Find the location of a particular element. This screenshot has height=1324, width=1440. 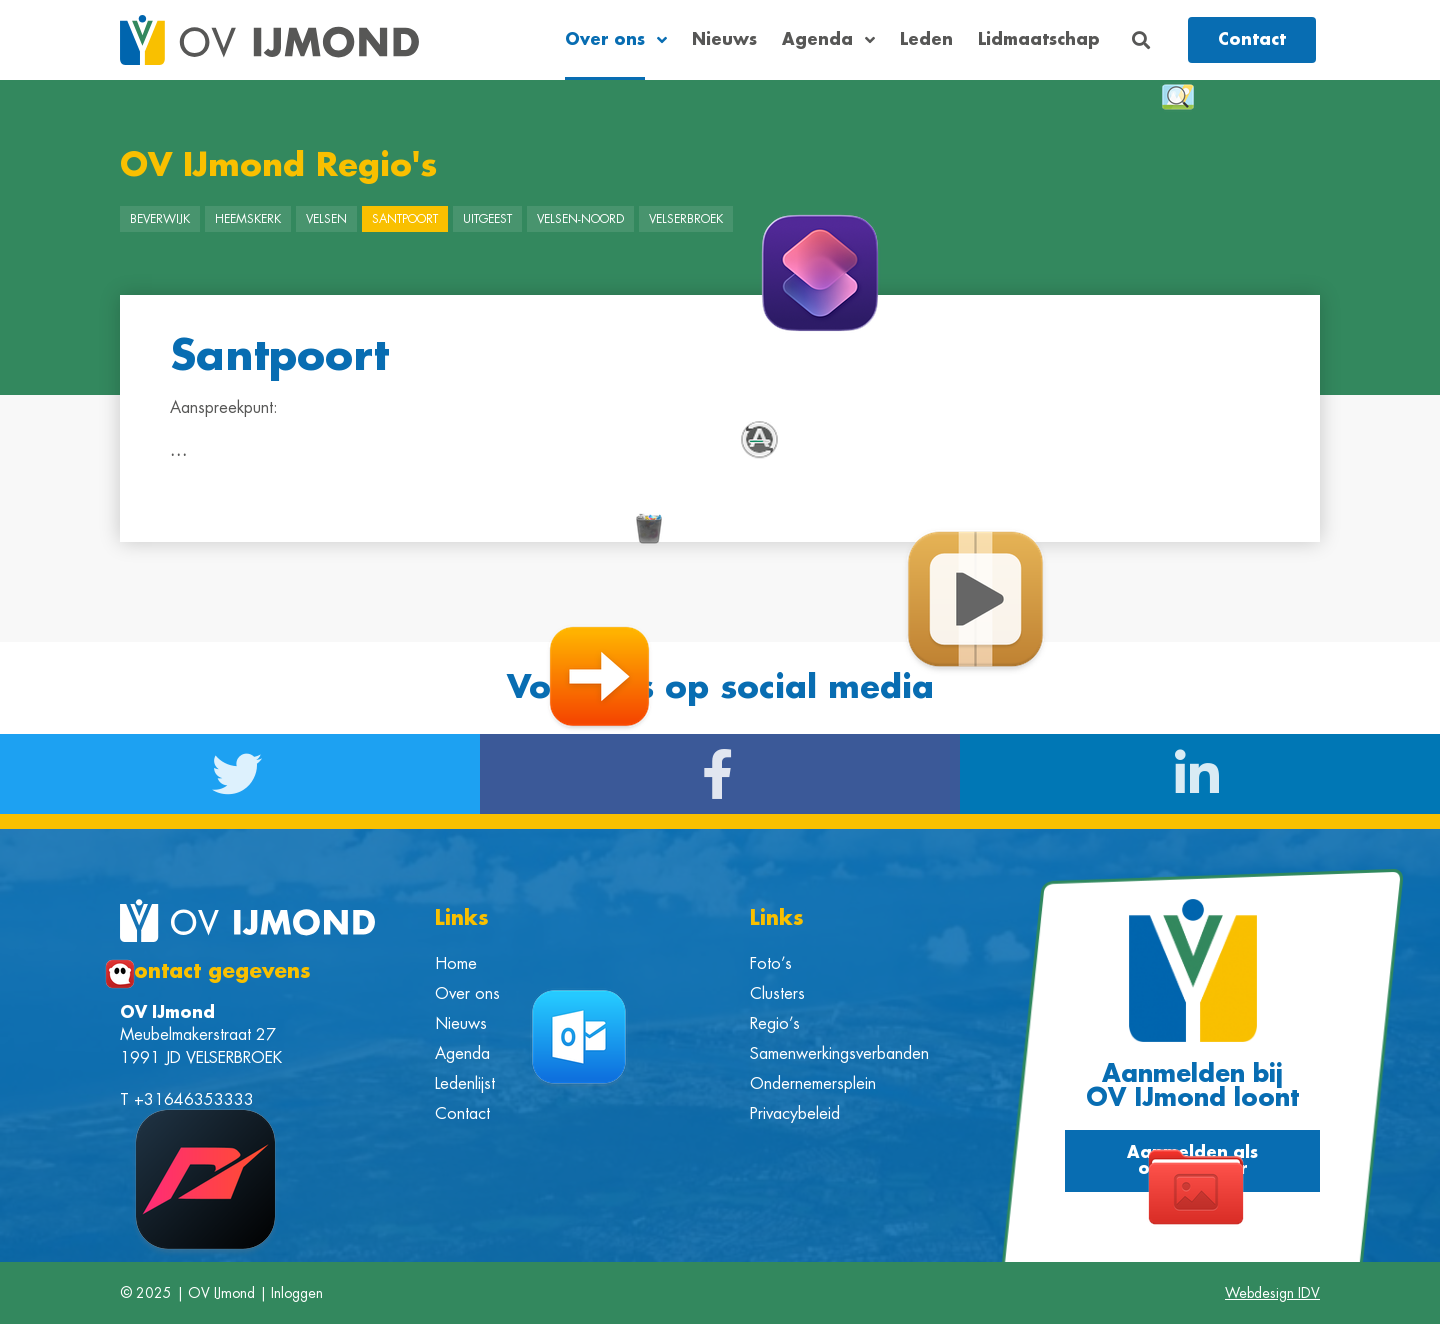

open the shortcuts app is located at coordinates (820, 273).